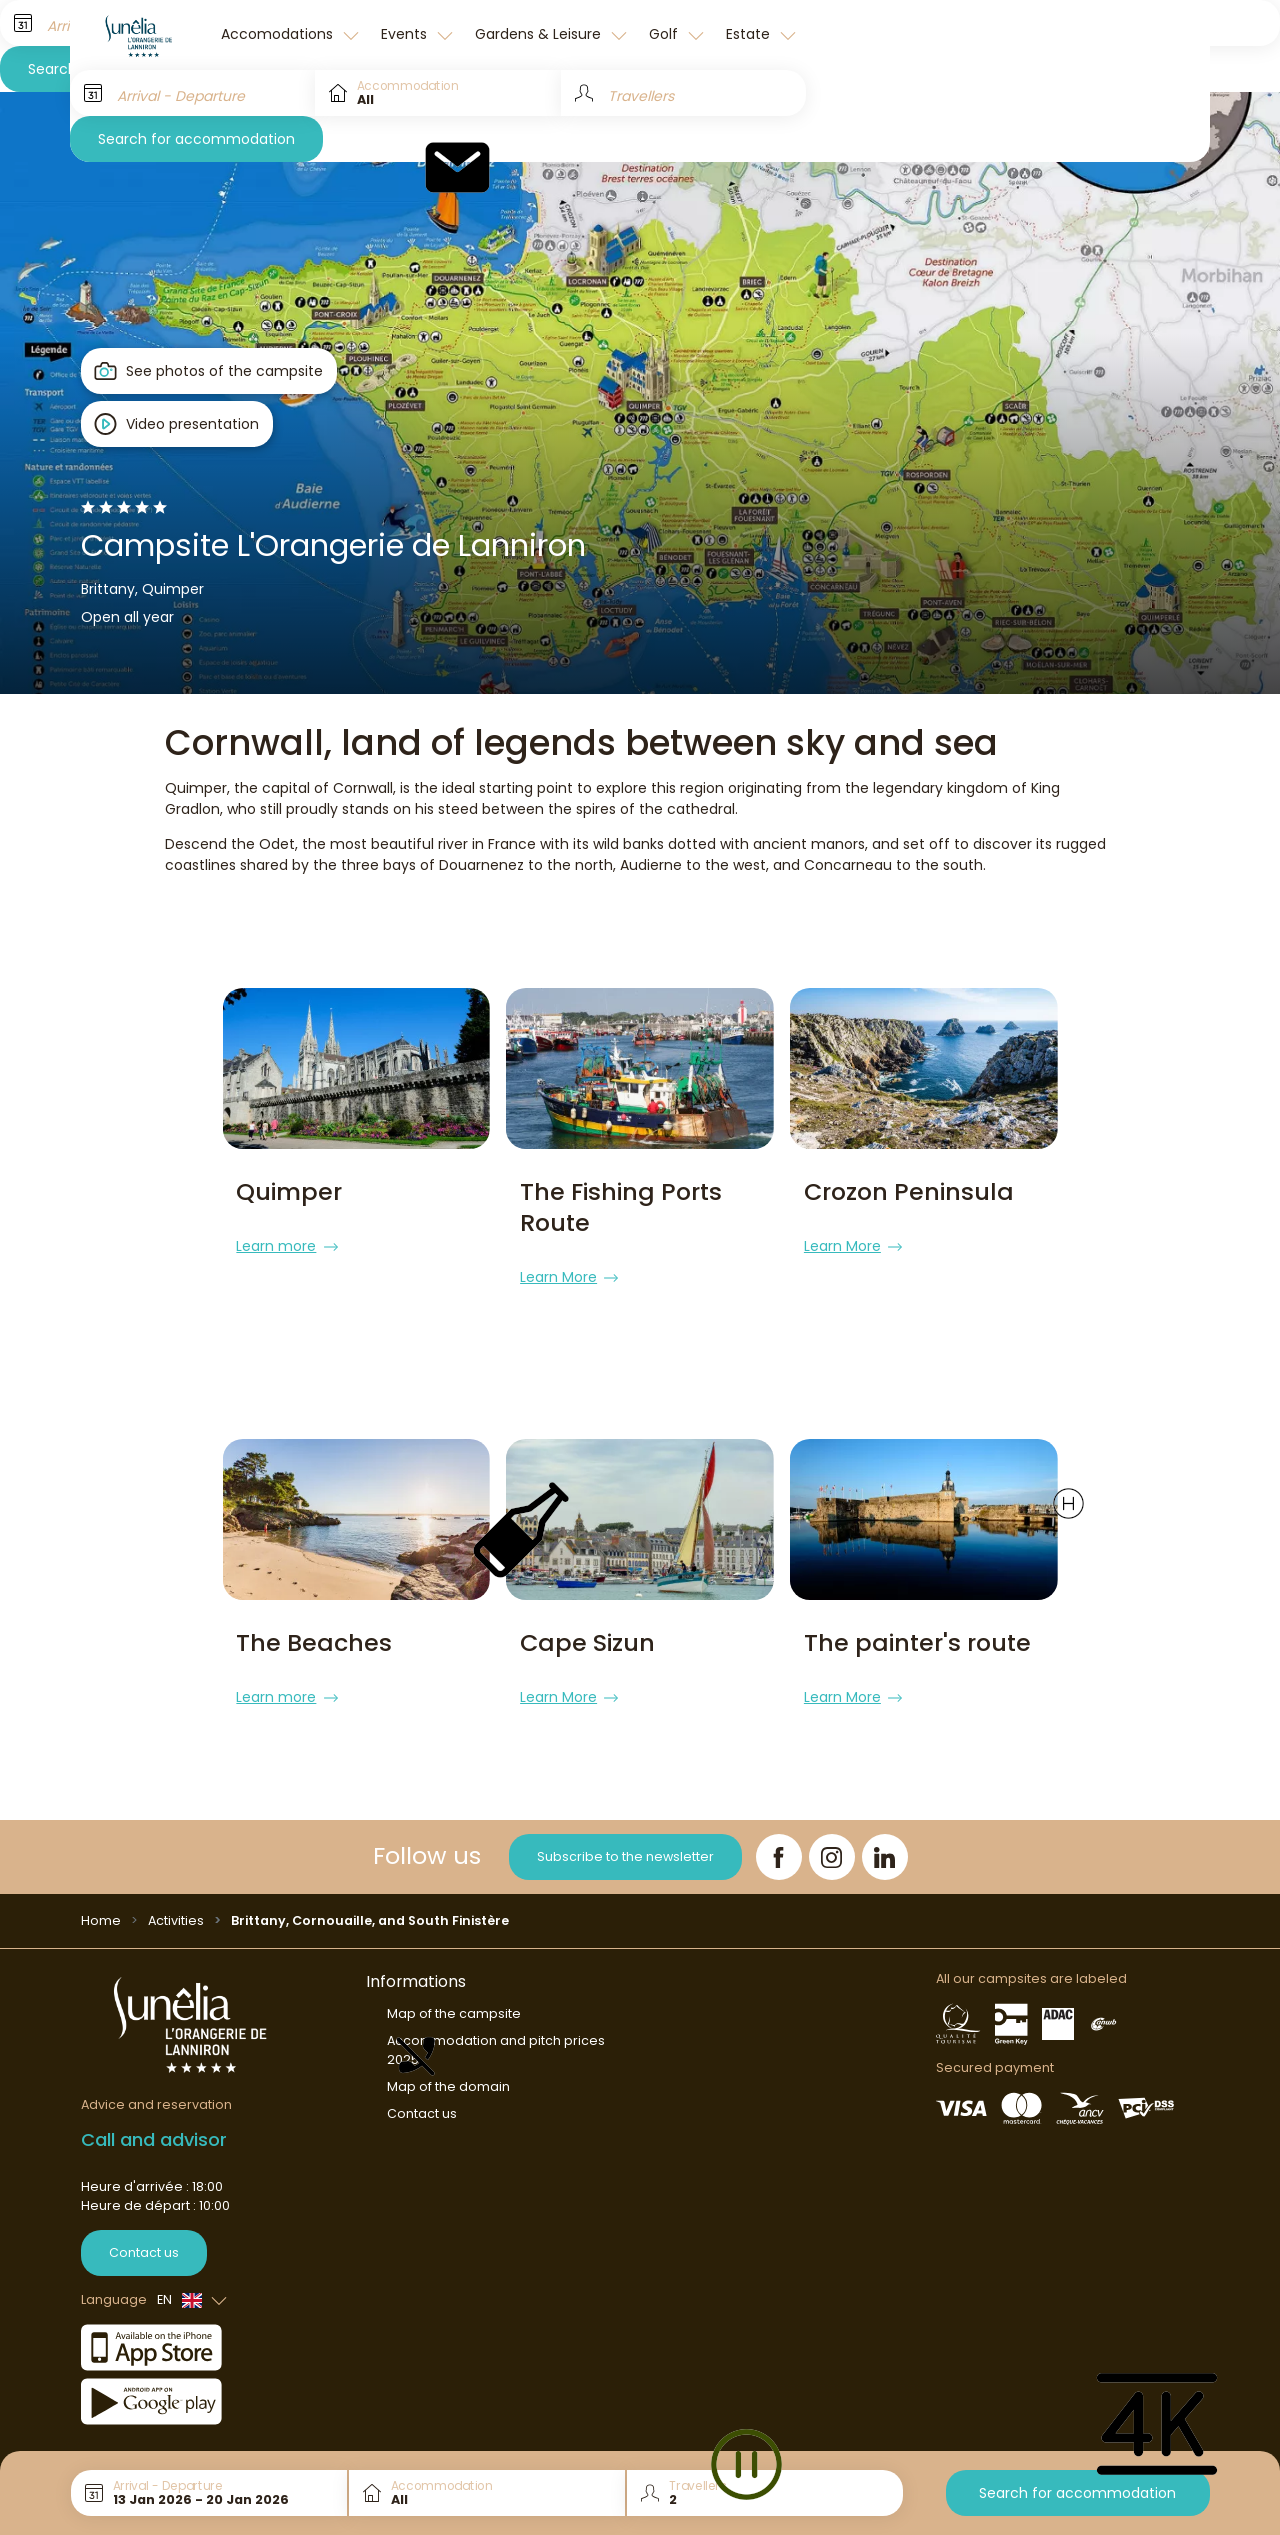 Image resolution: width=1280 pixels, height=2535 pixels. Describe the element at coordinates (1157, 2424) in the screenshot. I see `indicates 4K video resolution quality` at that location.